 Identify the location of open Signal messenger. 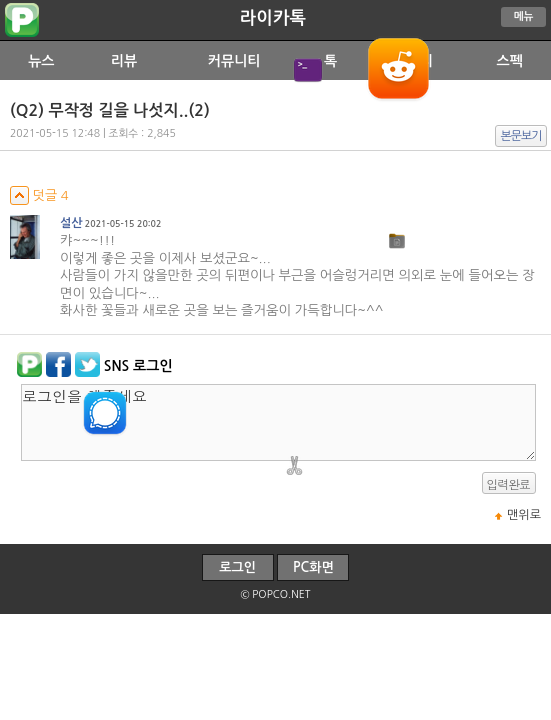
(105, 413).